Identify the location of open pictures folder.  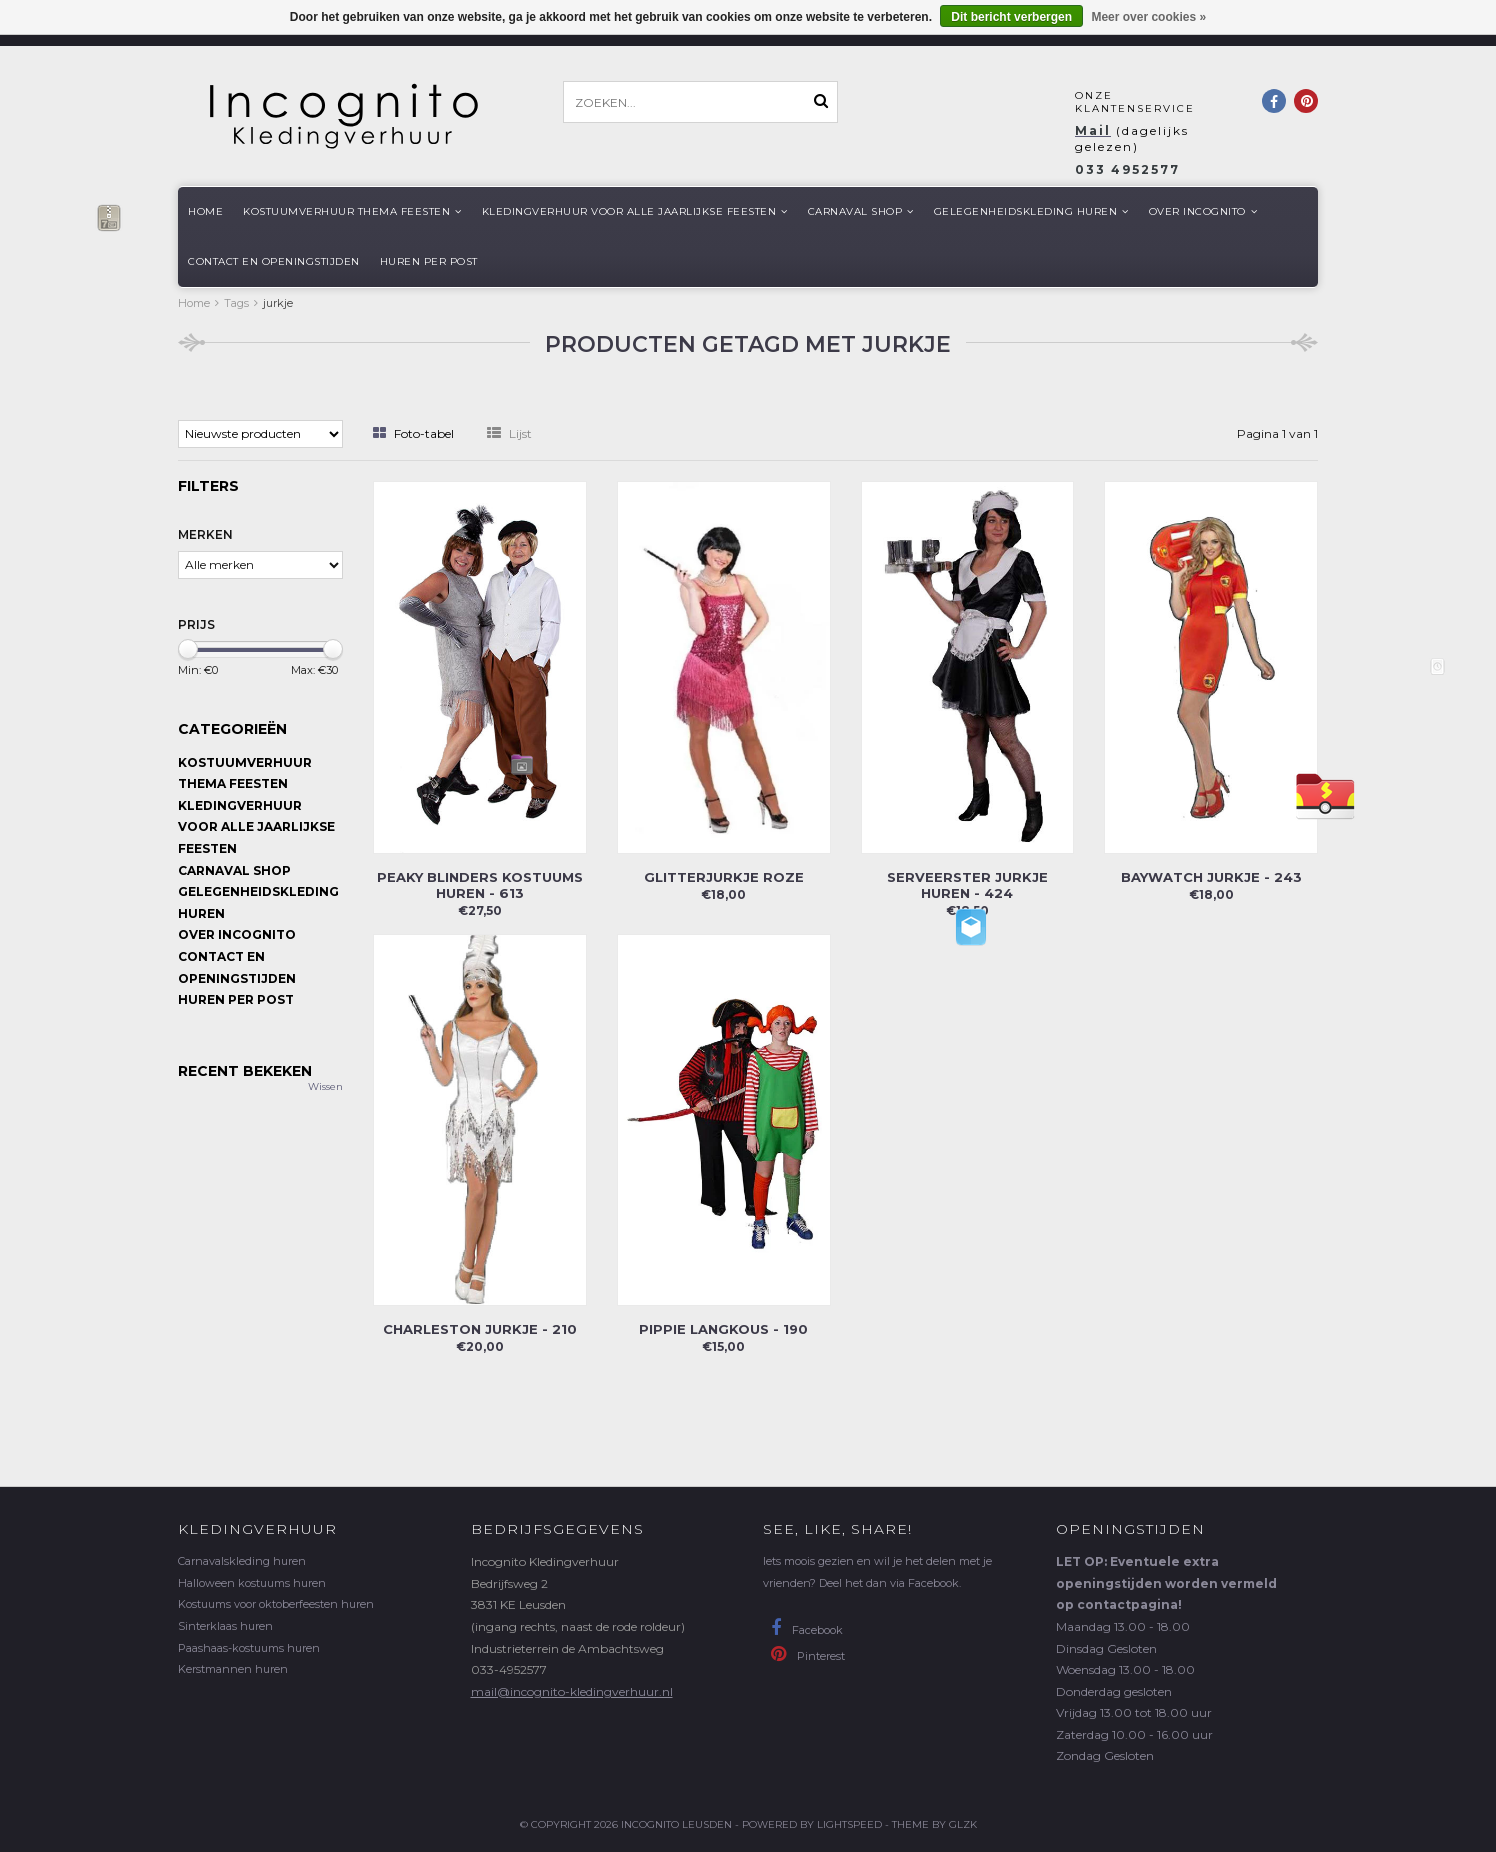
(522, 764).